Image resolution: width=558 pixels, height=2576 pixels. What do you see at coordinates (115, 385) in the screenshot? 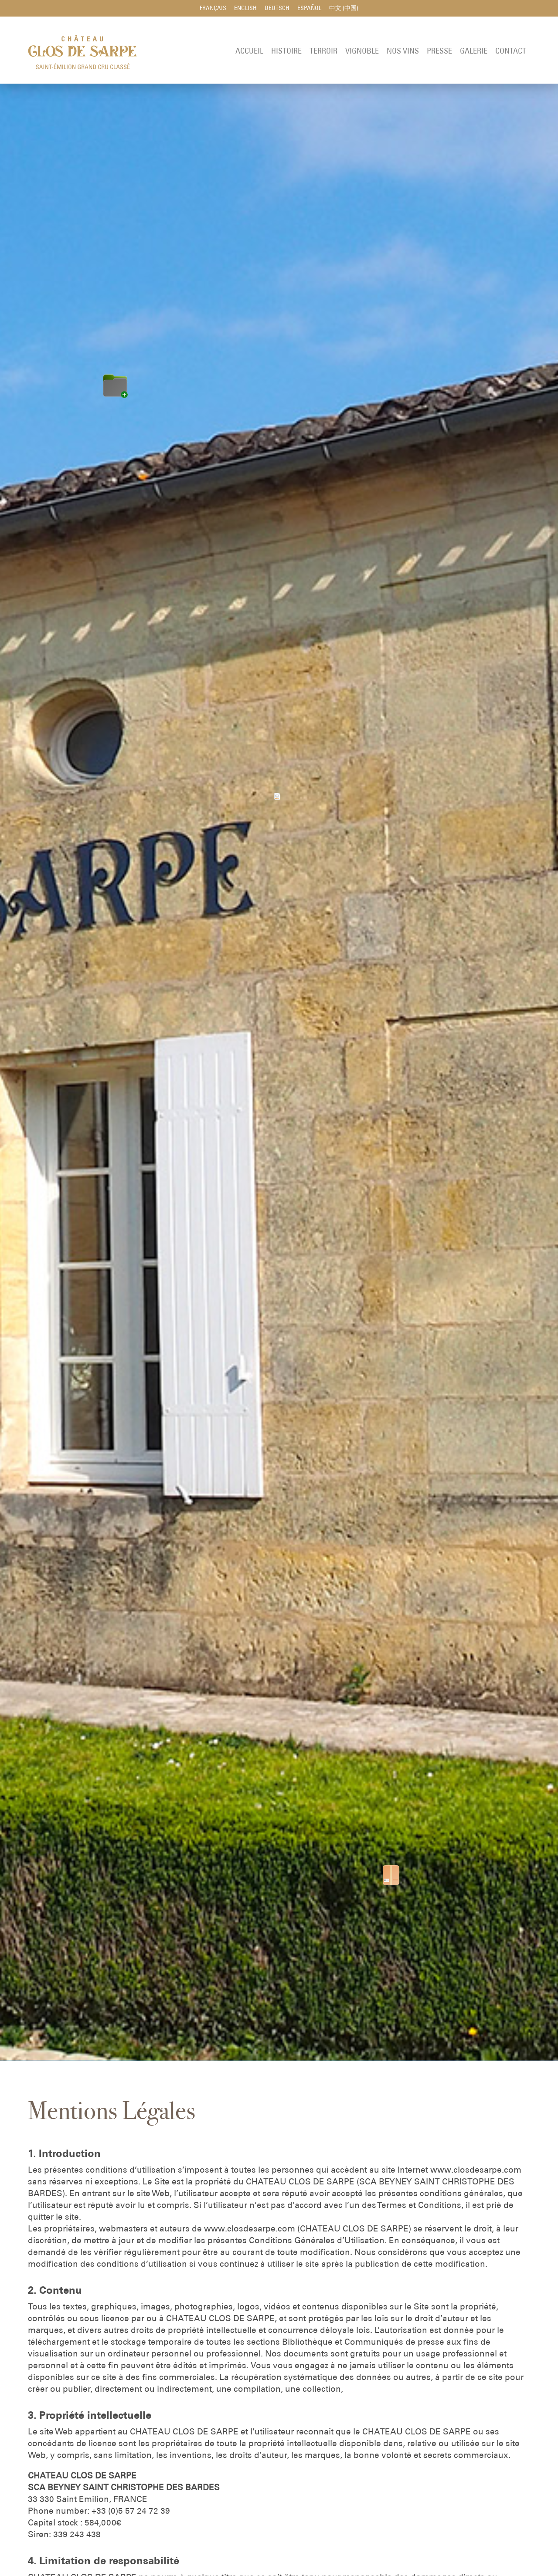
I see `create a new folder` at bounding box center [115, 385].